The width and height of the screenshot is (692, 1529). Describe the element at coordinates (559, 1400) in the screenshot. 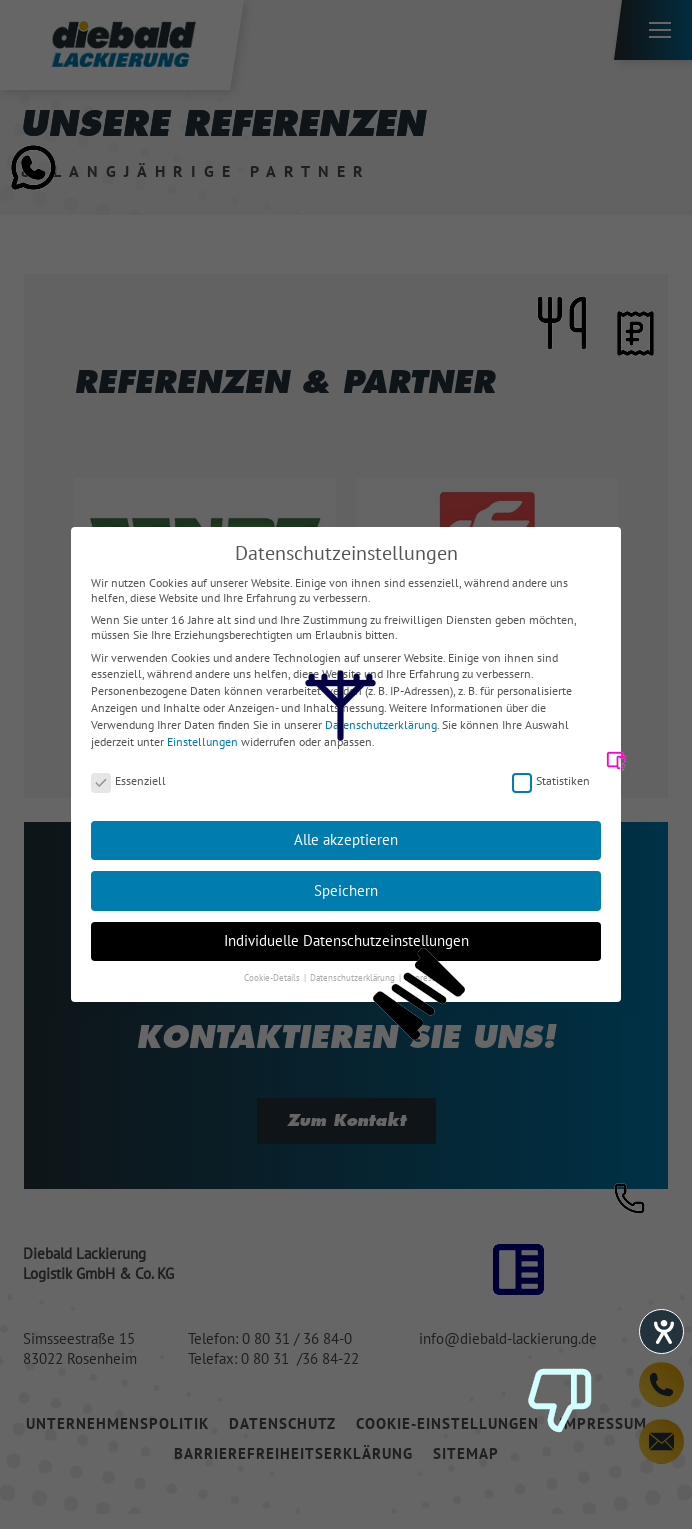

I see `dislike or downvote content` at that location.